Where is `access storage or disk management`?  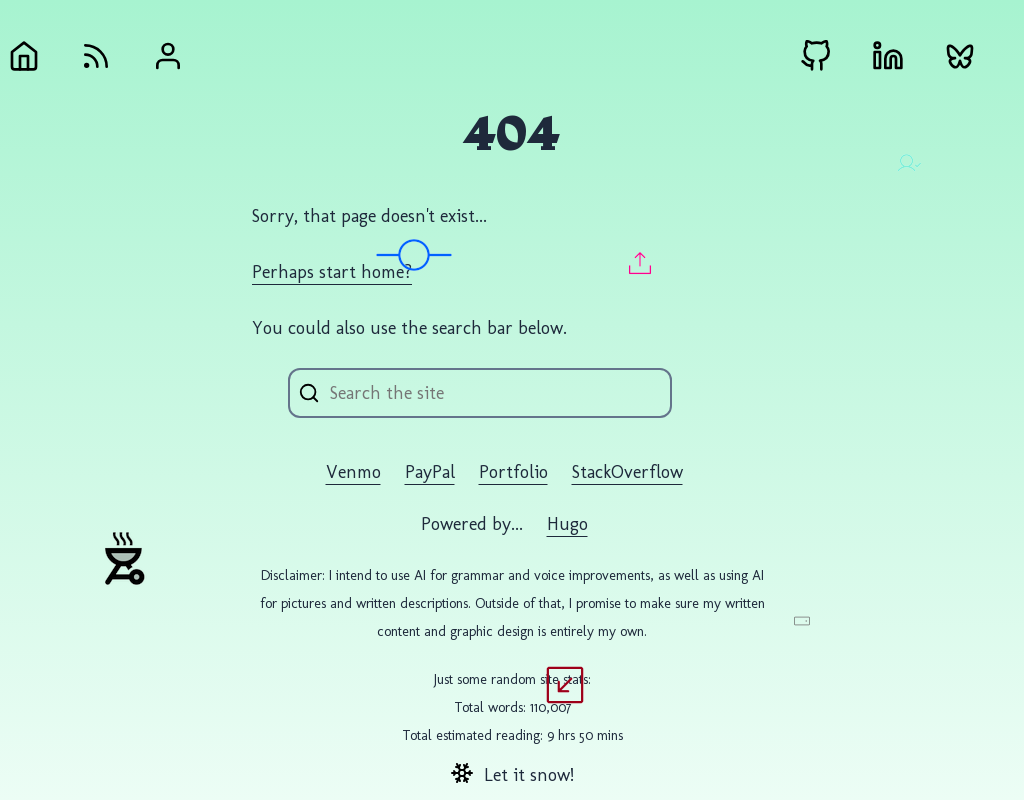 access storage or disk management is located at coordinates (802, 621).